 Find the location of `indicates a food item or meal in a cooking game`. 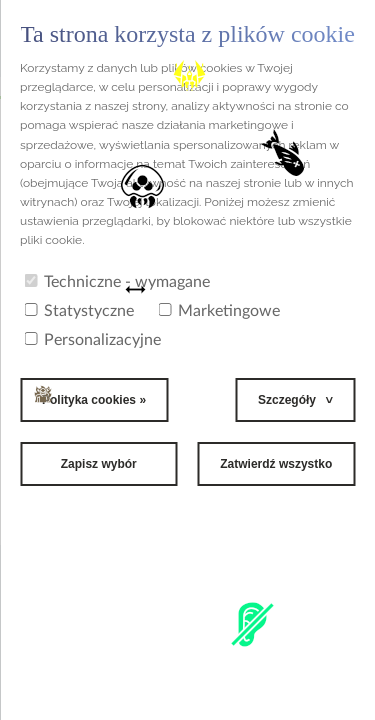

indicates a food item or meal in a cooking game is located at coordinates (282, 152).